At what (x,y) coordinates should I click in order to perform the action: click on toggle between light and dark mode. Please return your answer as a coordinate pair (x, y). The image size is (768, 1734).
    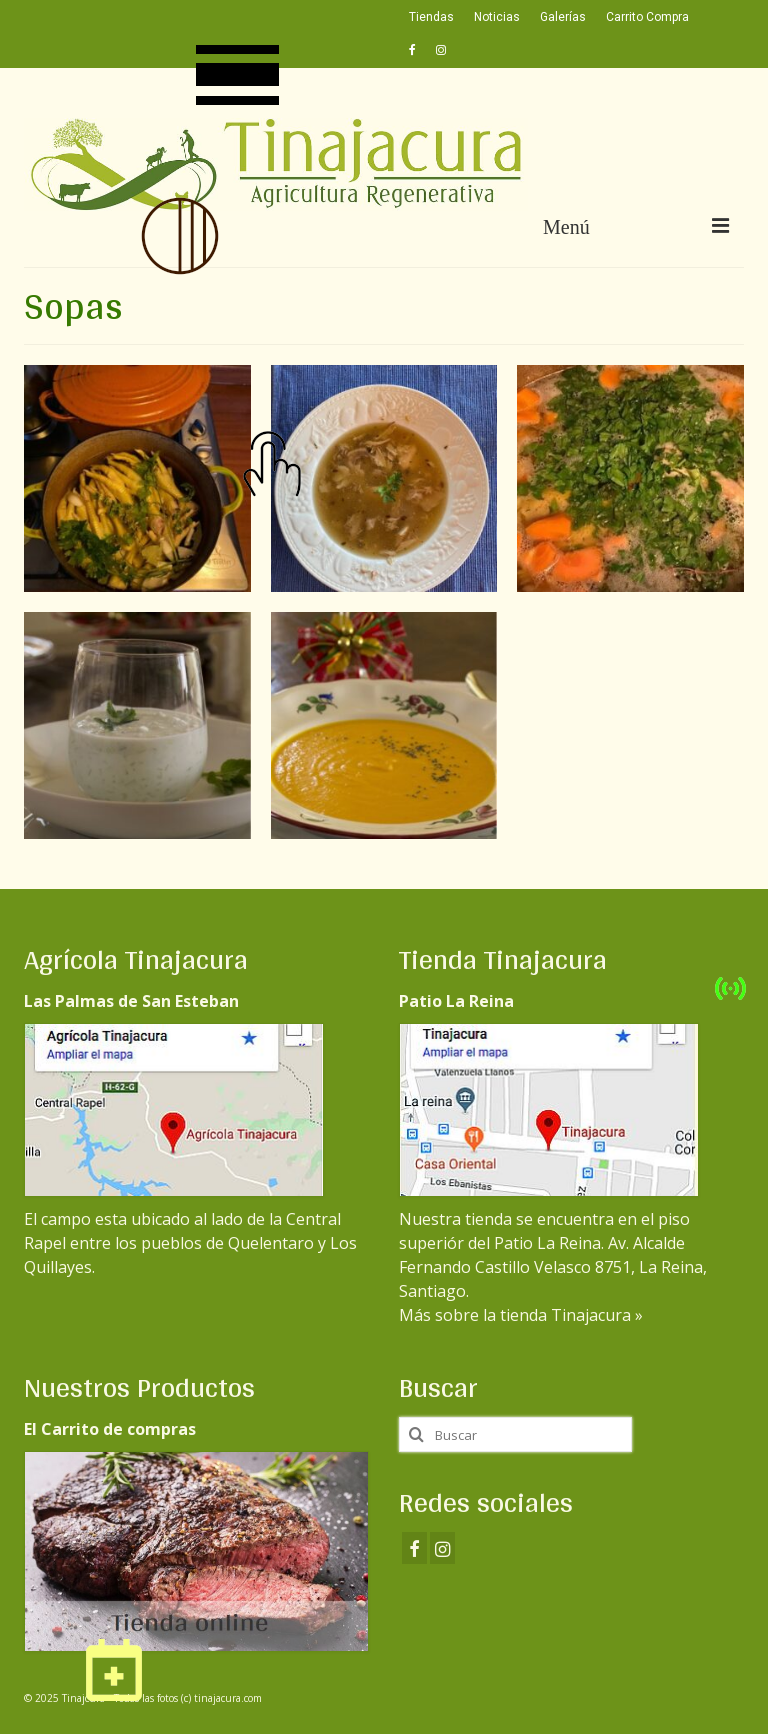
    Looking at the image, I should click on (180, 236).